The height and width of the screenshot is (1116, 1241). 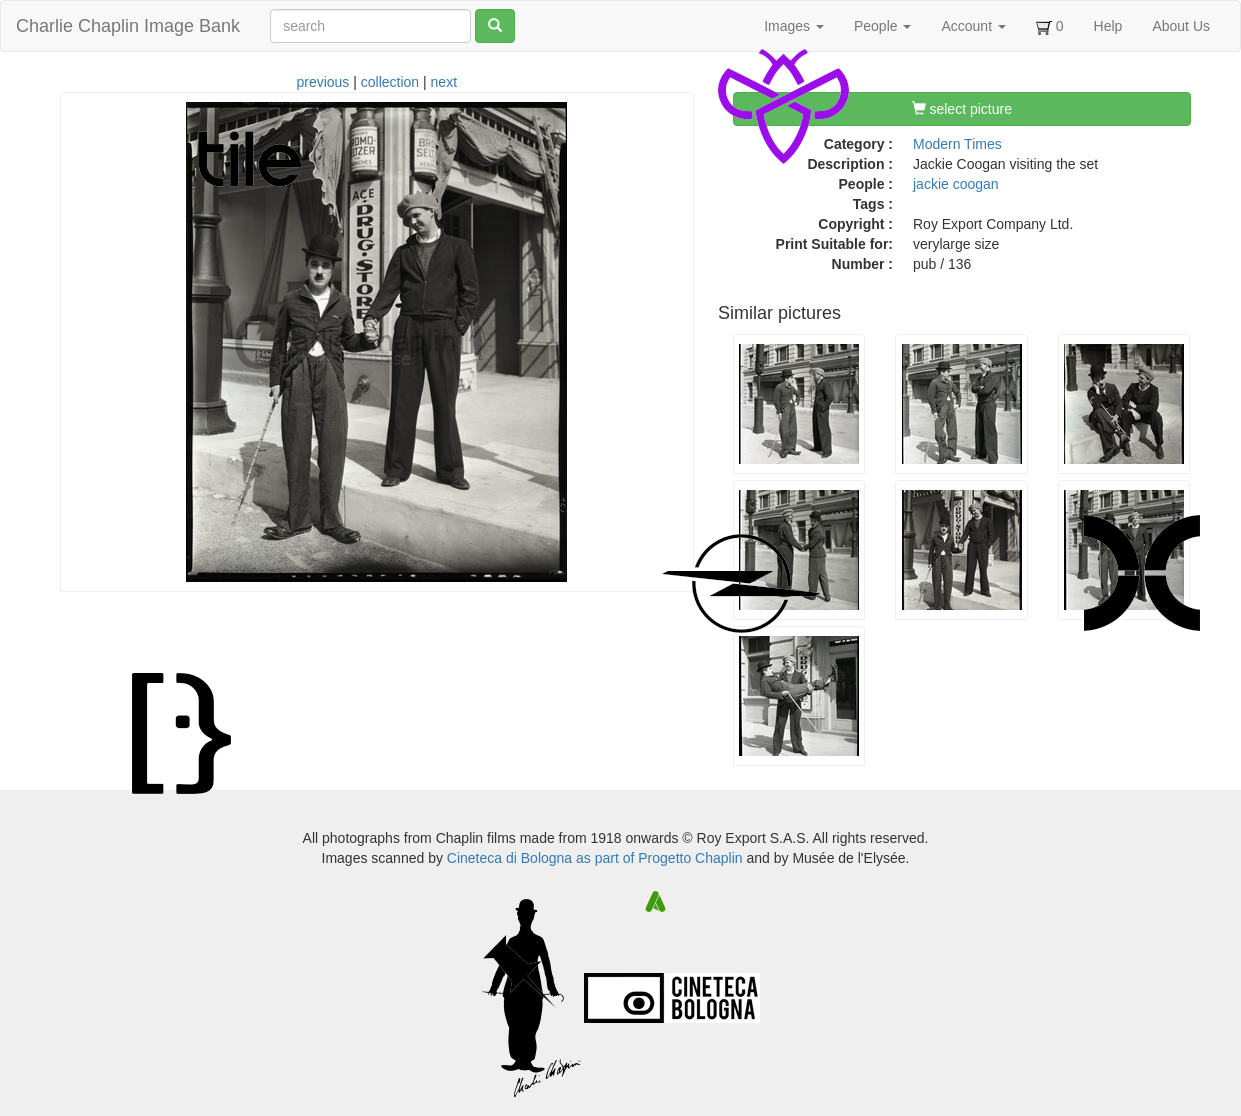 What do you see at coordinates (181, 733) in the screenshot?
I see `super user community logo` at bounding box center [181, 733].